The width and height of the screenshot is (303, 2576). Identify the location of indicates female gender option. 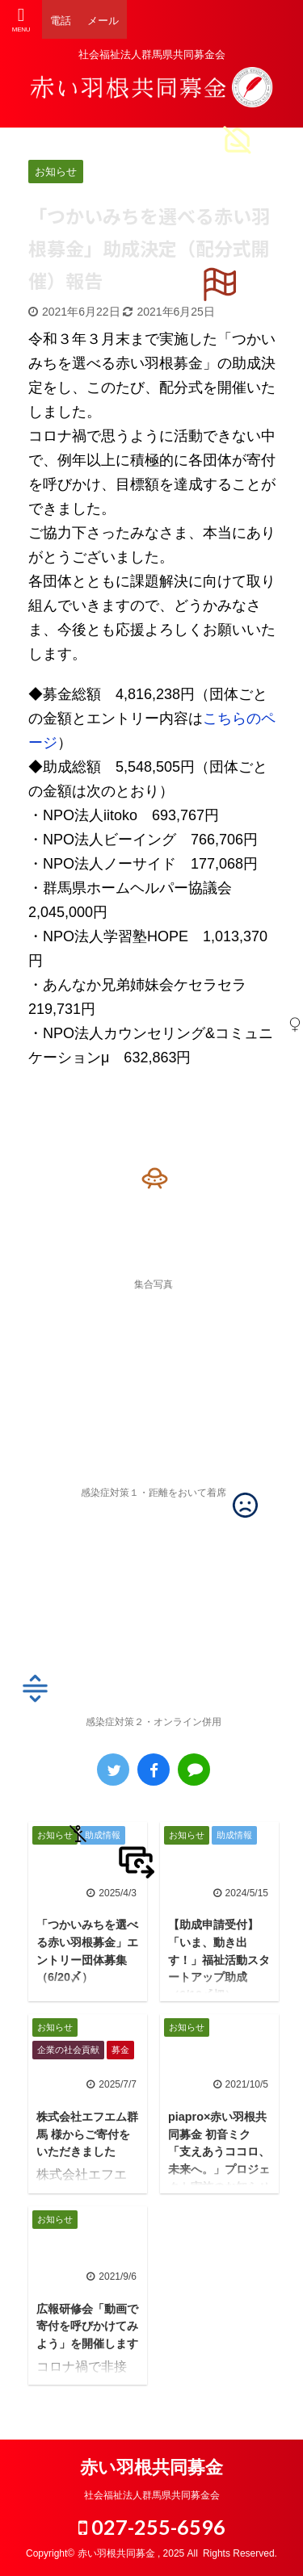
(295, 1024).